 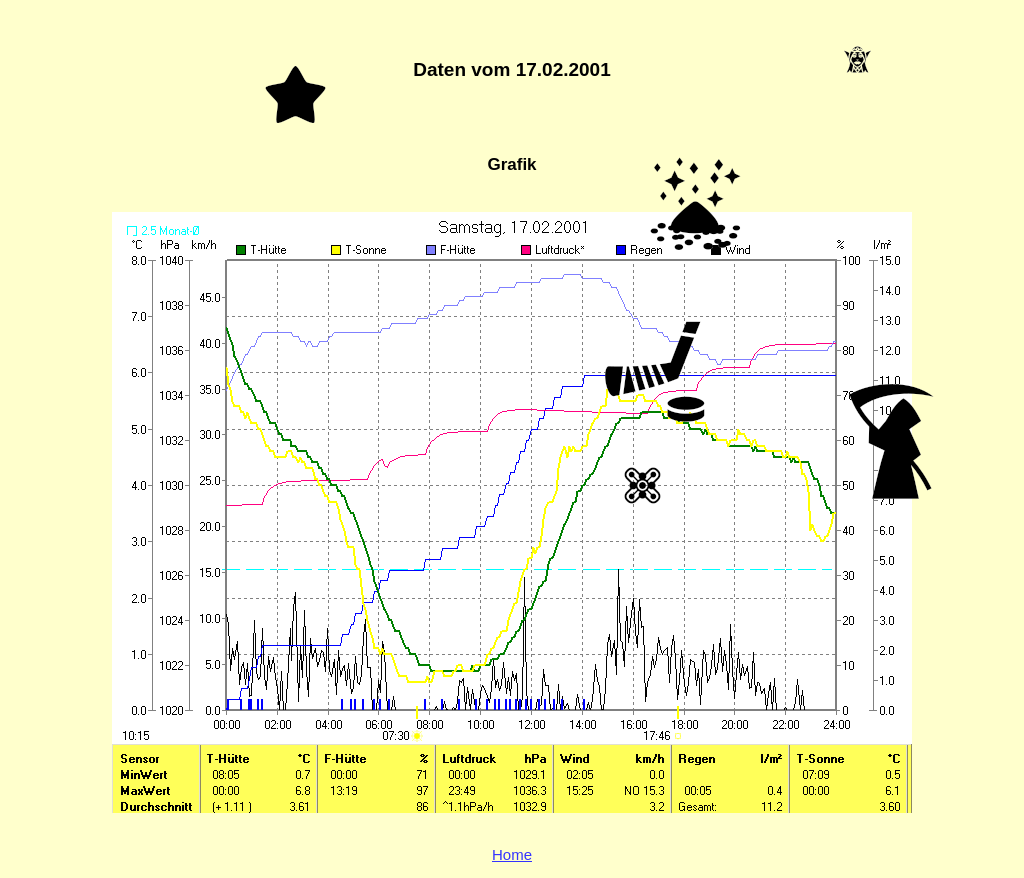 What do you see at coordinates (696, 204) in the screenshot?
I see `a pile of spices or seasoning ingredients` at bounding box center [696, 204].